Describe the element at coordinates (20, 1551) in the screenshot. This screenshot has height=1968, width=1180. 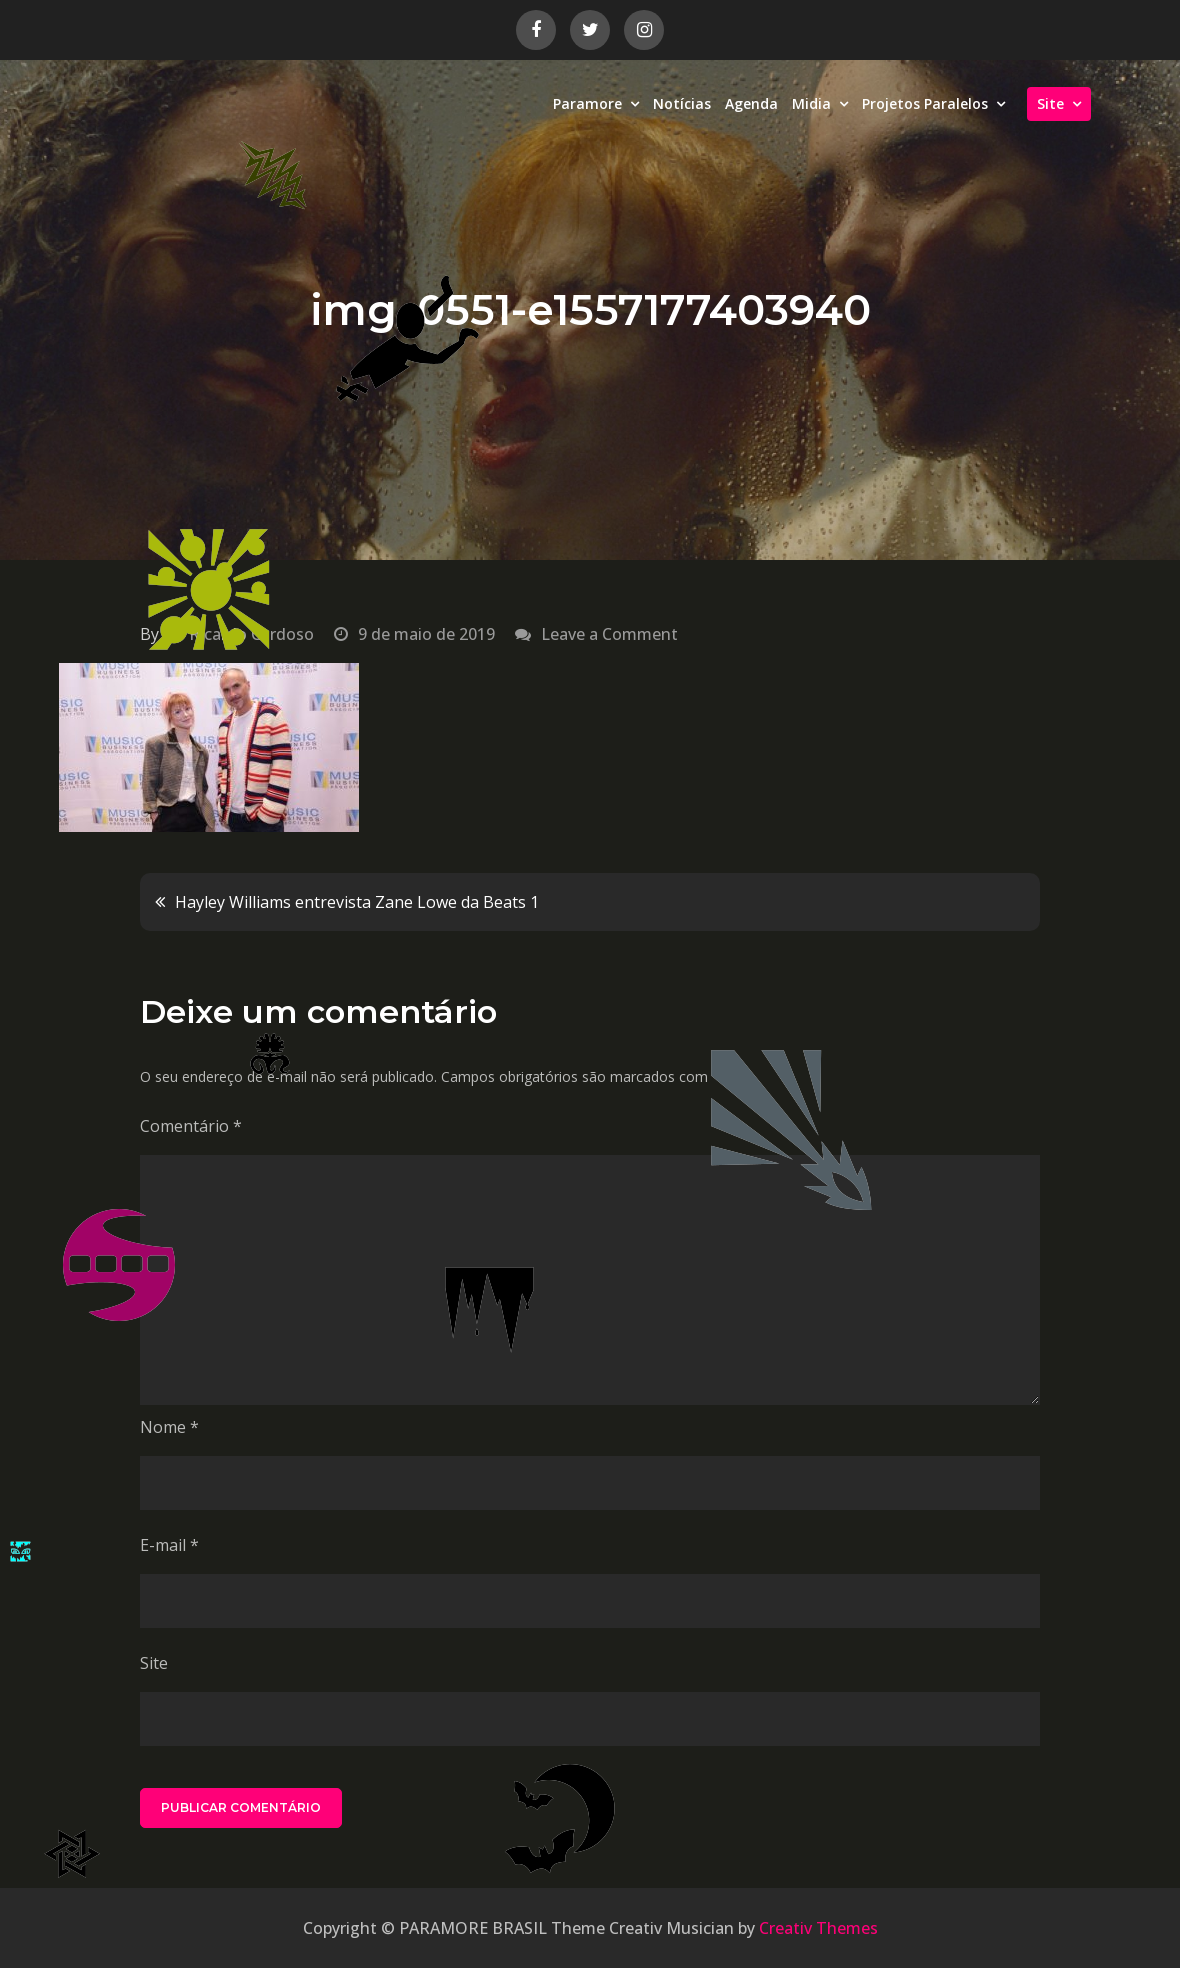
I see `toggle hidden or invisible mode` at that location.